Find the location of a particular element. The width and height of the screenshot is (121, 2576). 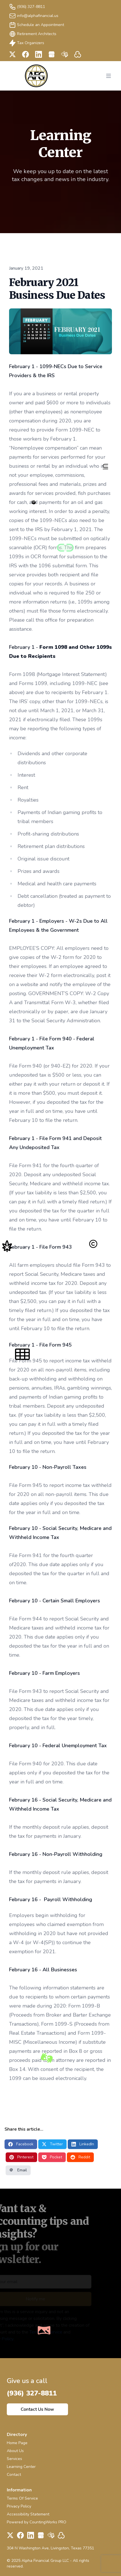

indicates a subset relationship in mathematical or data operations is located at coordinates (105, 466).